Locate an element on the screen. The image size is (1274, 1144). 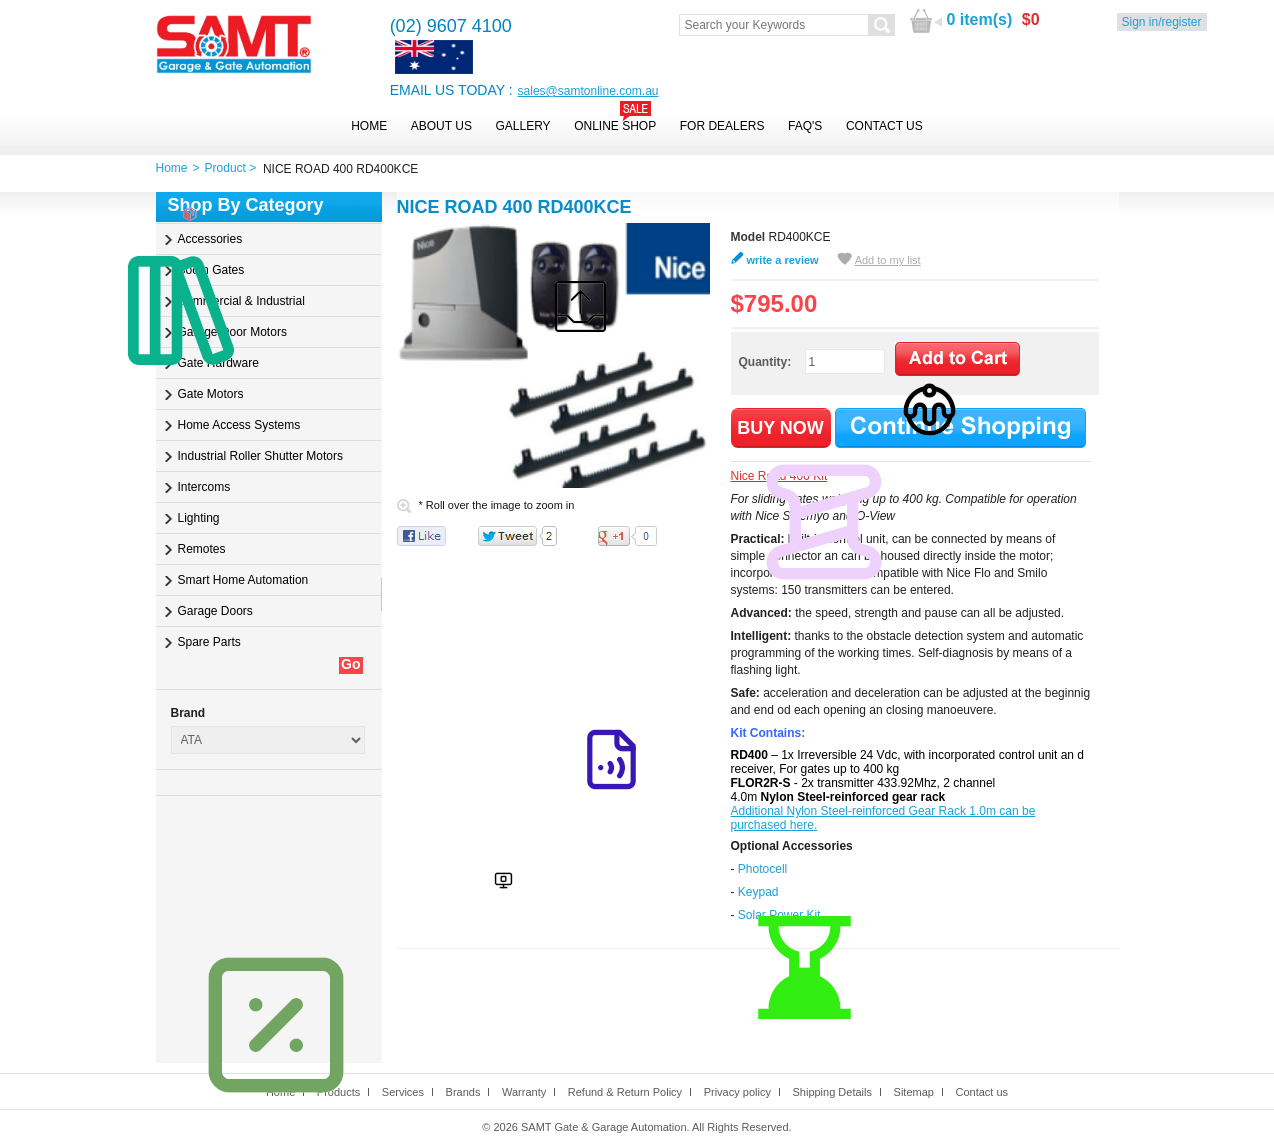
stop screen recording or presentation is located at coordinates (503, 880).